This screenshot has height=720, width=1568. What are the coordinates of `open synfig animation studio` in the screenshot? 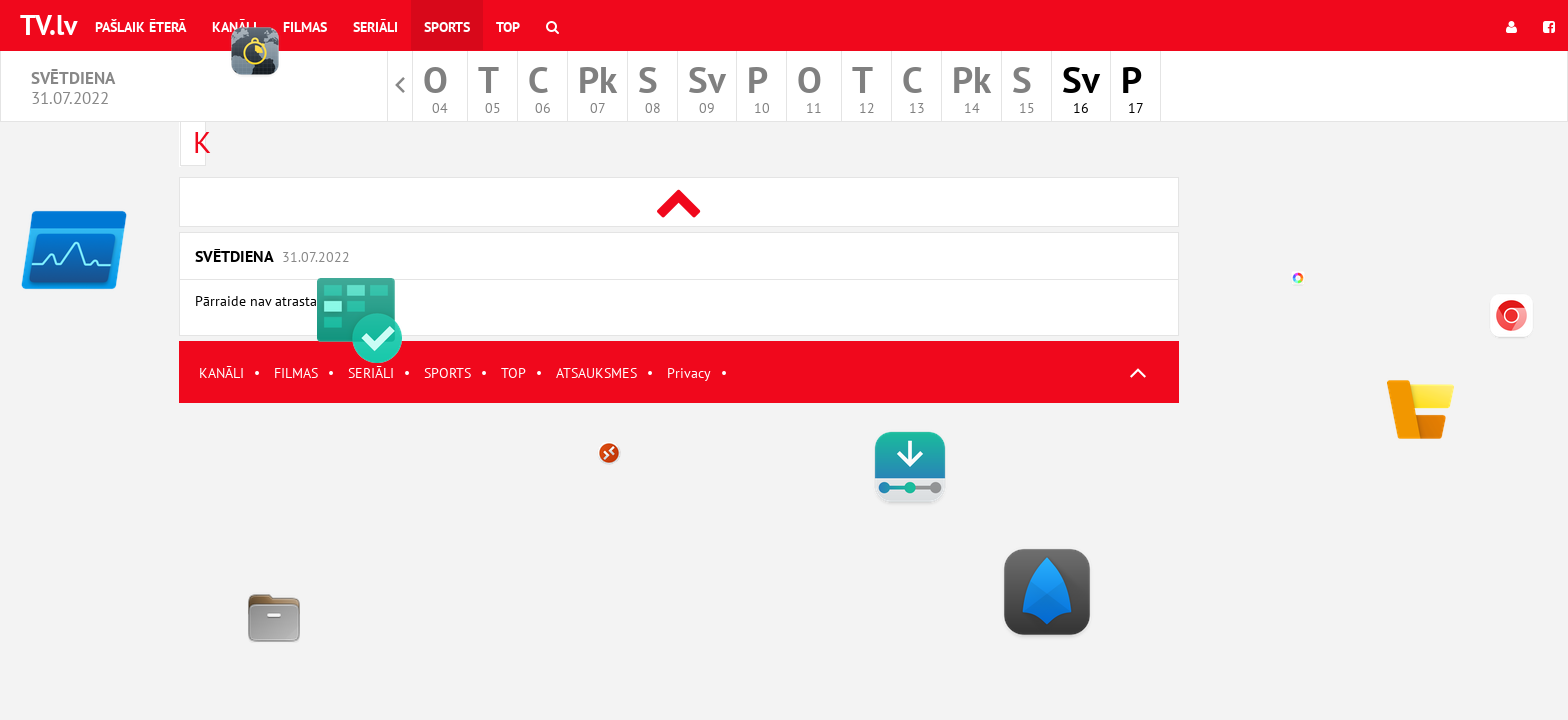 It's located at (1047, 592).